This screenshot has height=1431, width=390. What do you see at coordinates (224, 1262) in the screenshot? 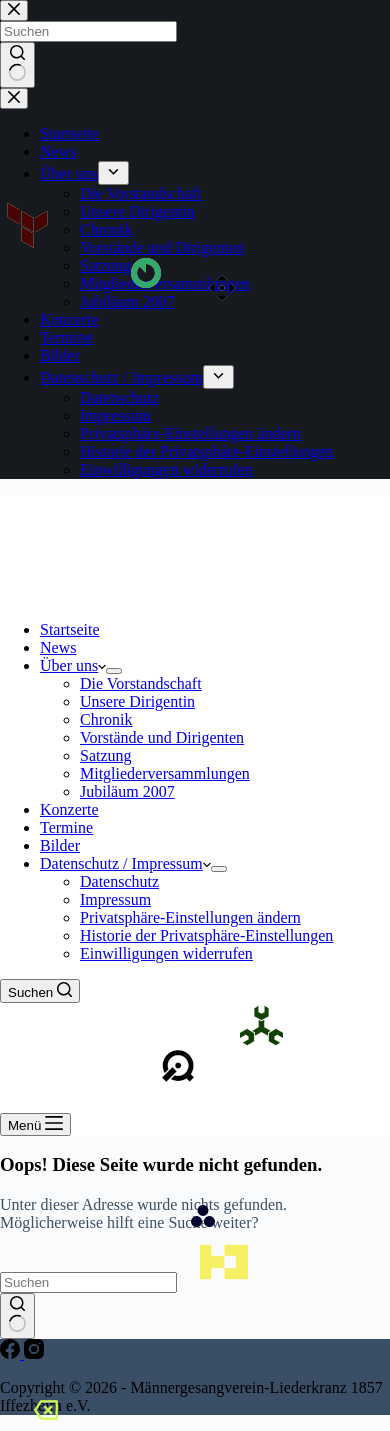
I see `better auth authentication service logo` at bounding box center [224, 1262].